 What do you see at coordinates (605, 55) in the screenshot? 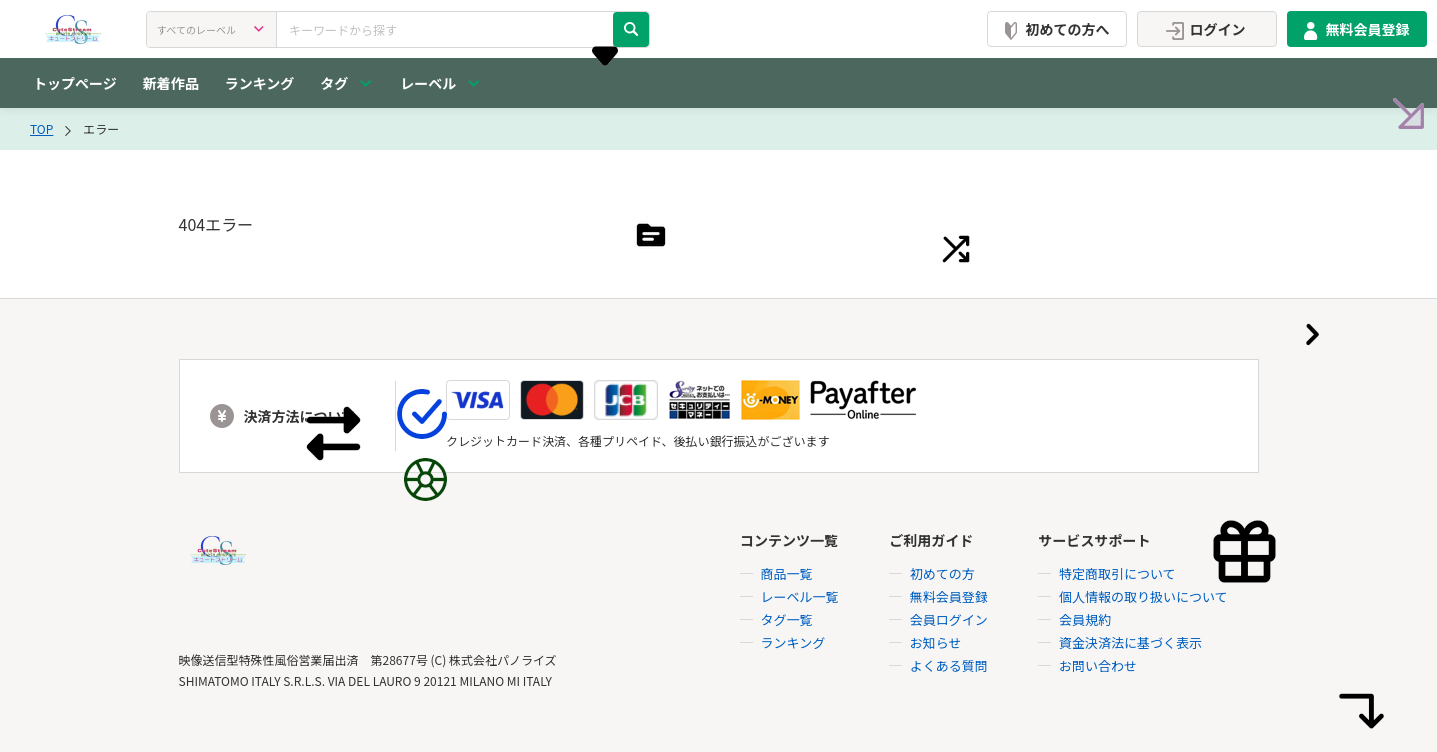
I see `expand dropdown menu` at bounding box center [605, 55].